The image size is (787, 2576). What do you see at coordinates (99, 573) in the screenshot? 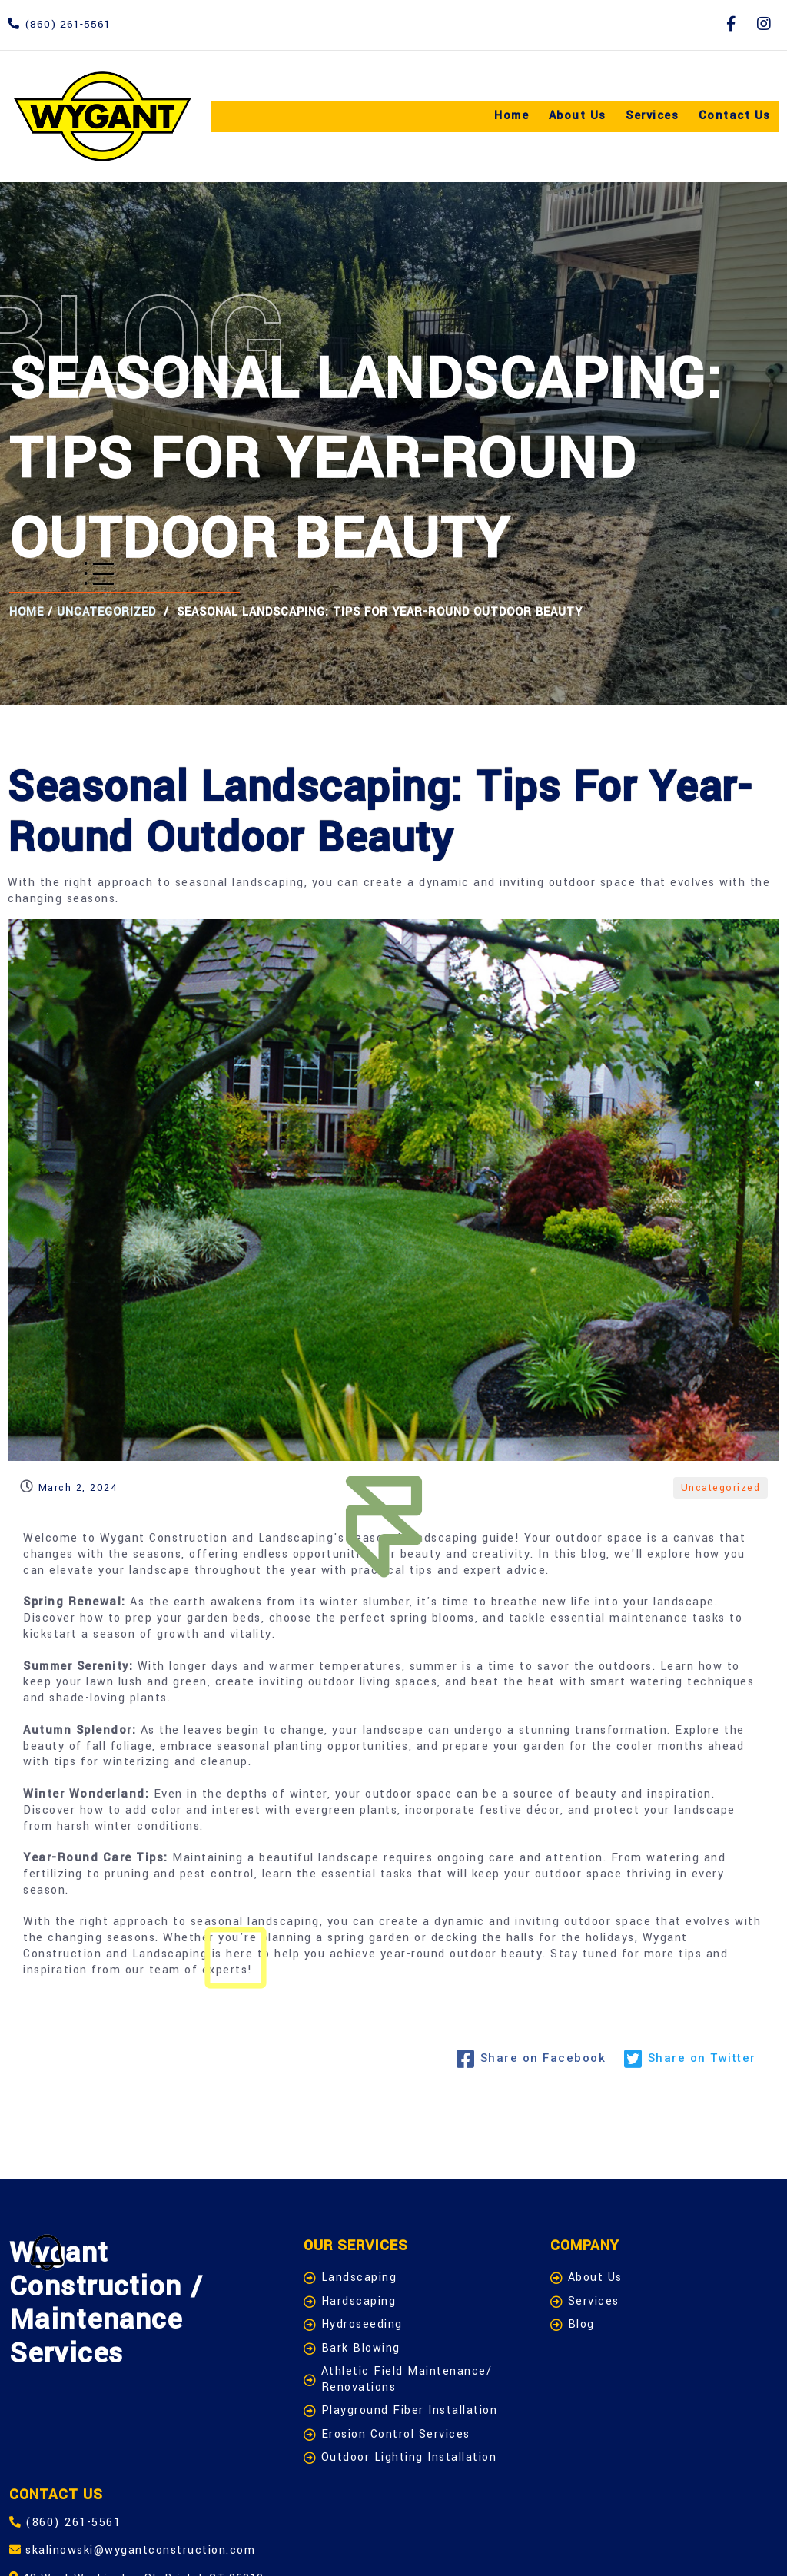
I see `view items as a bulleted list` at bounding box center [99, 573].